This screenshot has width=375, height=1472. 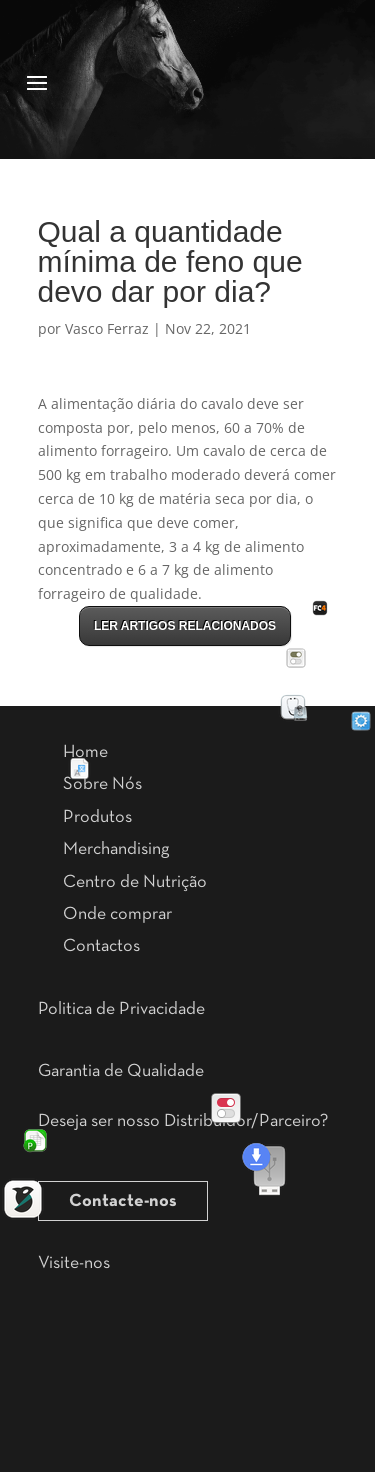 What do you see at coordinates (23, 1199) in the screenshot?
I see `open orca slicer 3d printing software` at bounding box center [23, 1199].